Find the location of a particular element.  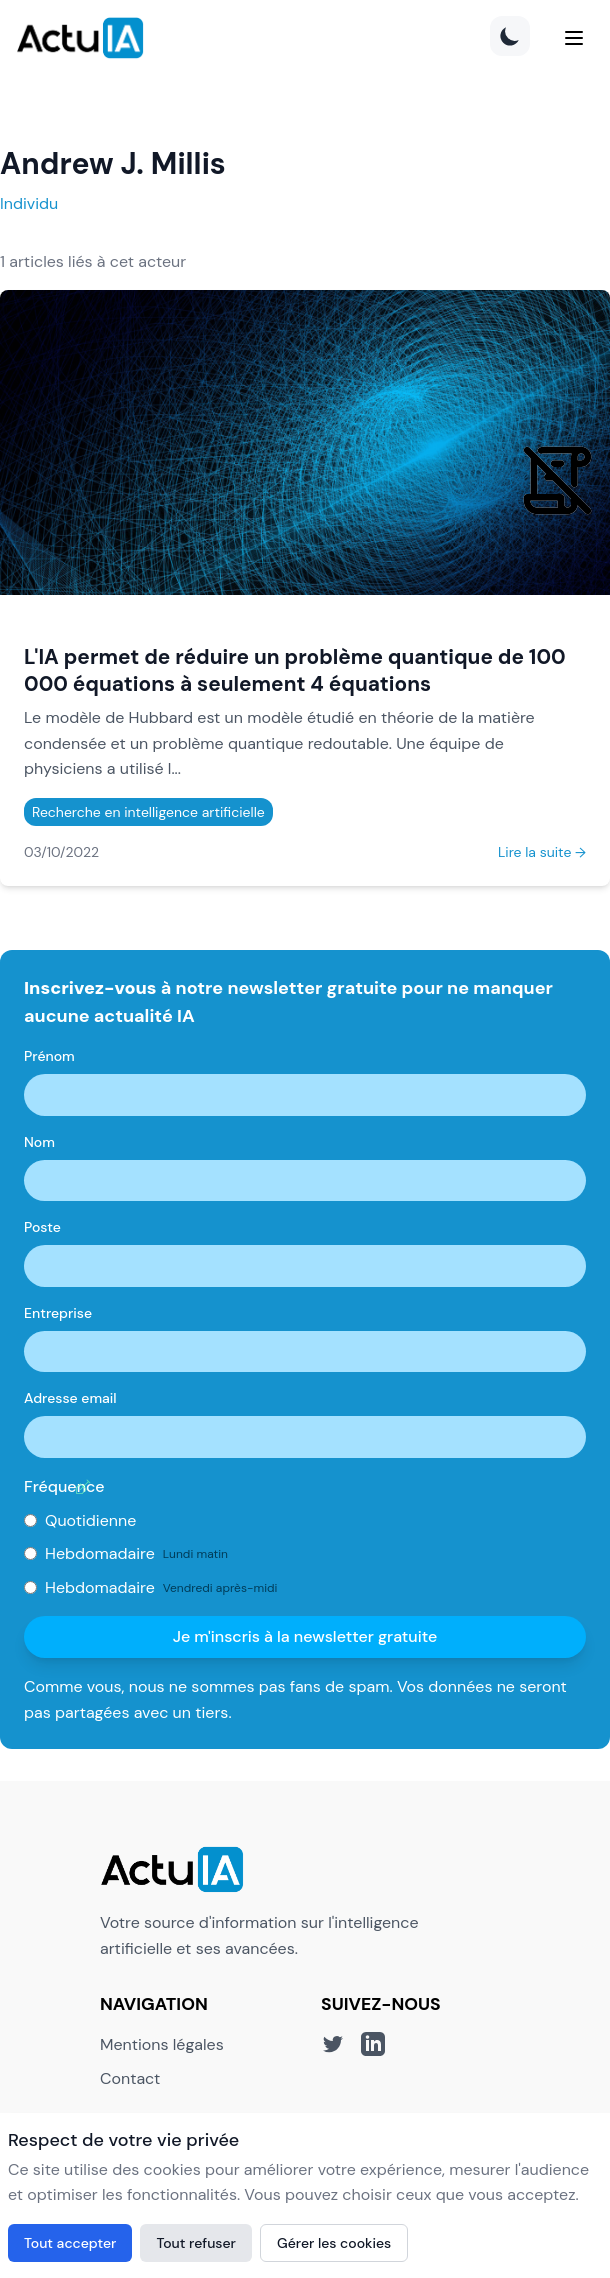

access gardening or landscaping tools is located at coordinates (83, 1487).